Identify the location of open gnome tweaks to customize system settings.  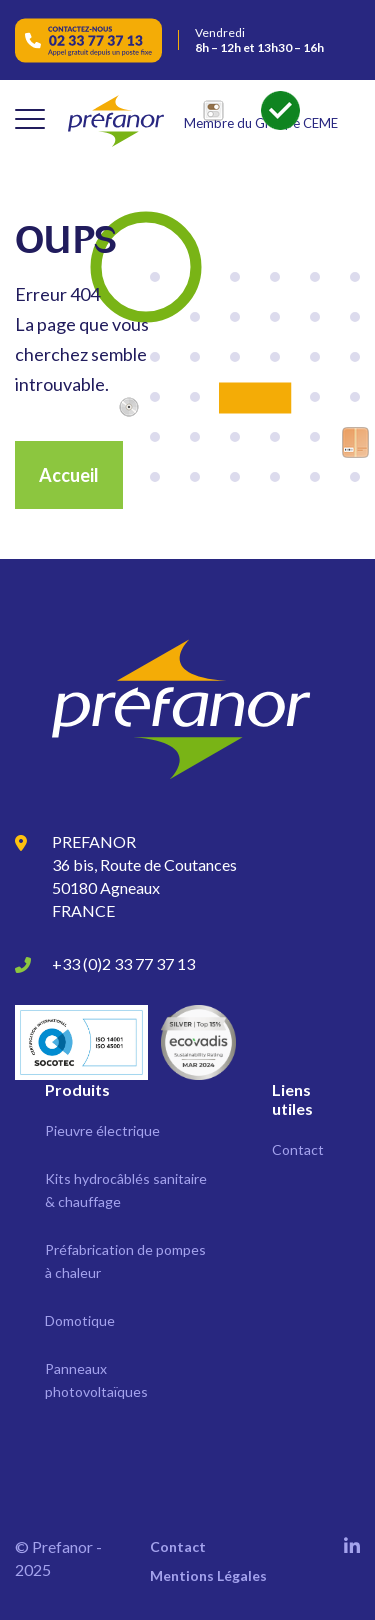
(213, 110).